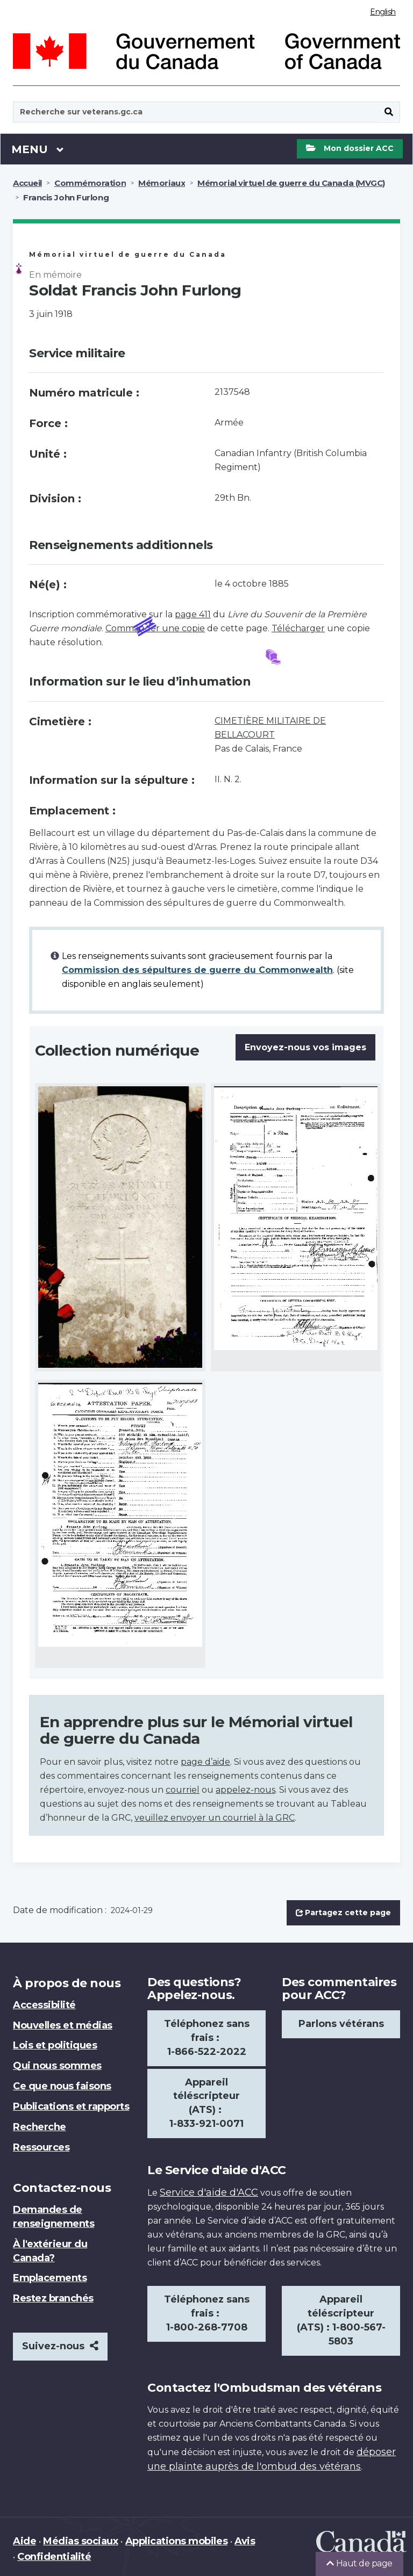 The height and width of the screenshot is (2576, 413). Describe the element at coordinates (19, 269) in the screenshot. I see `heraldic ermine symbol used in coat of arms or crest designs` at that location.